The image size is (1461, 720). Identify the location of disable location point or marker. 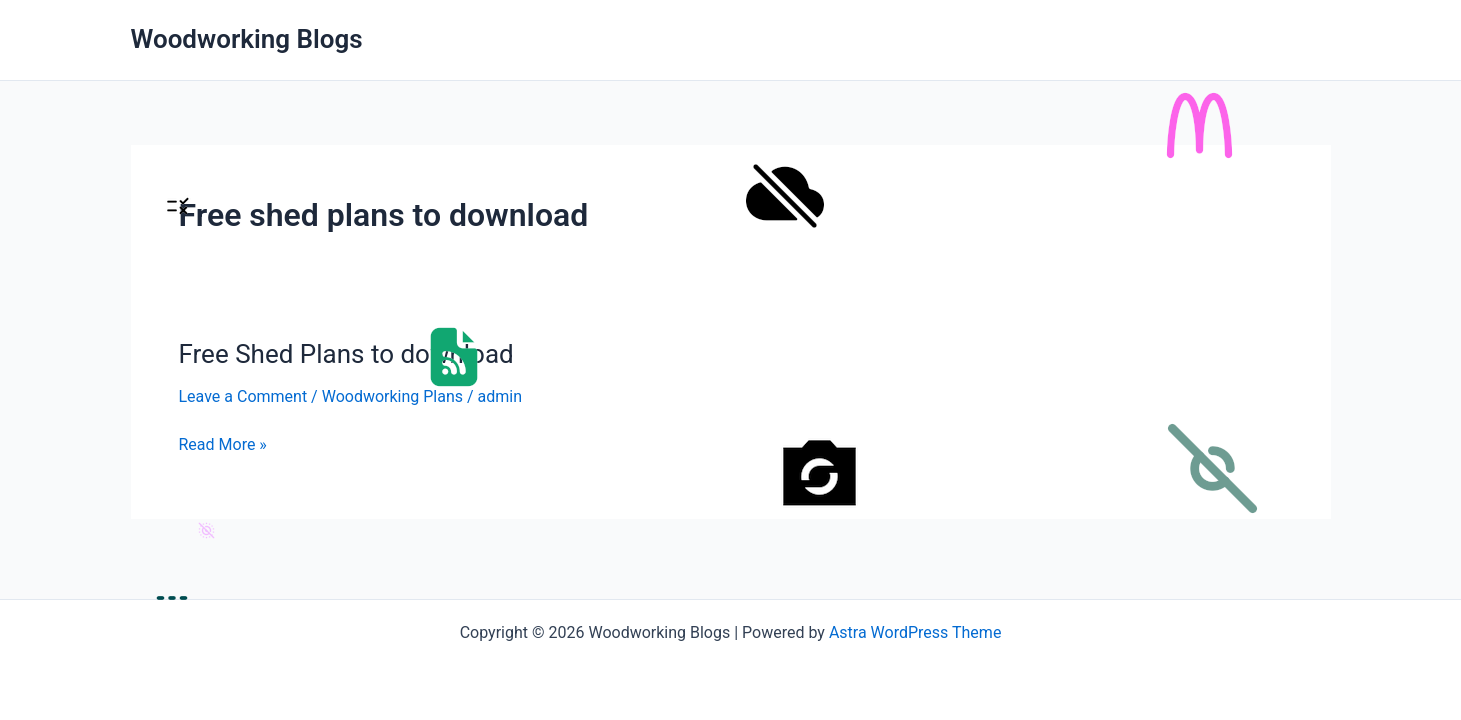
(1212, 468).